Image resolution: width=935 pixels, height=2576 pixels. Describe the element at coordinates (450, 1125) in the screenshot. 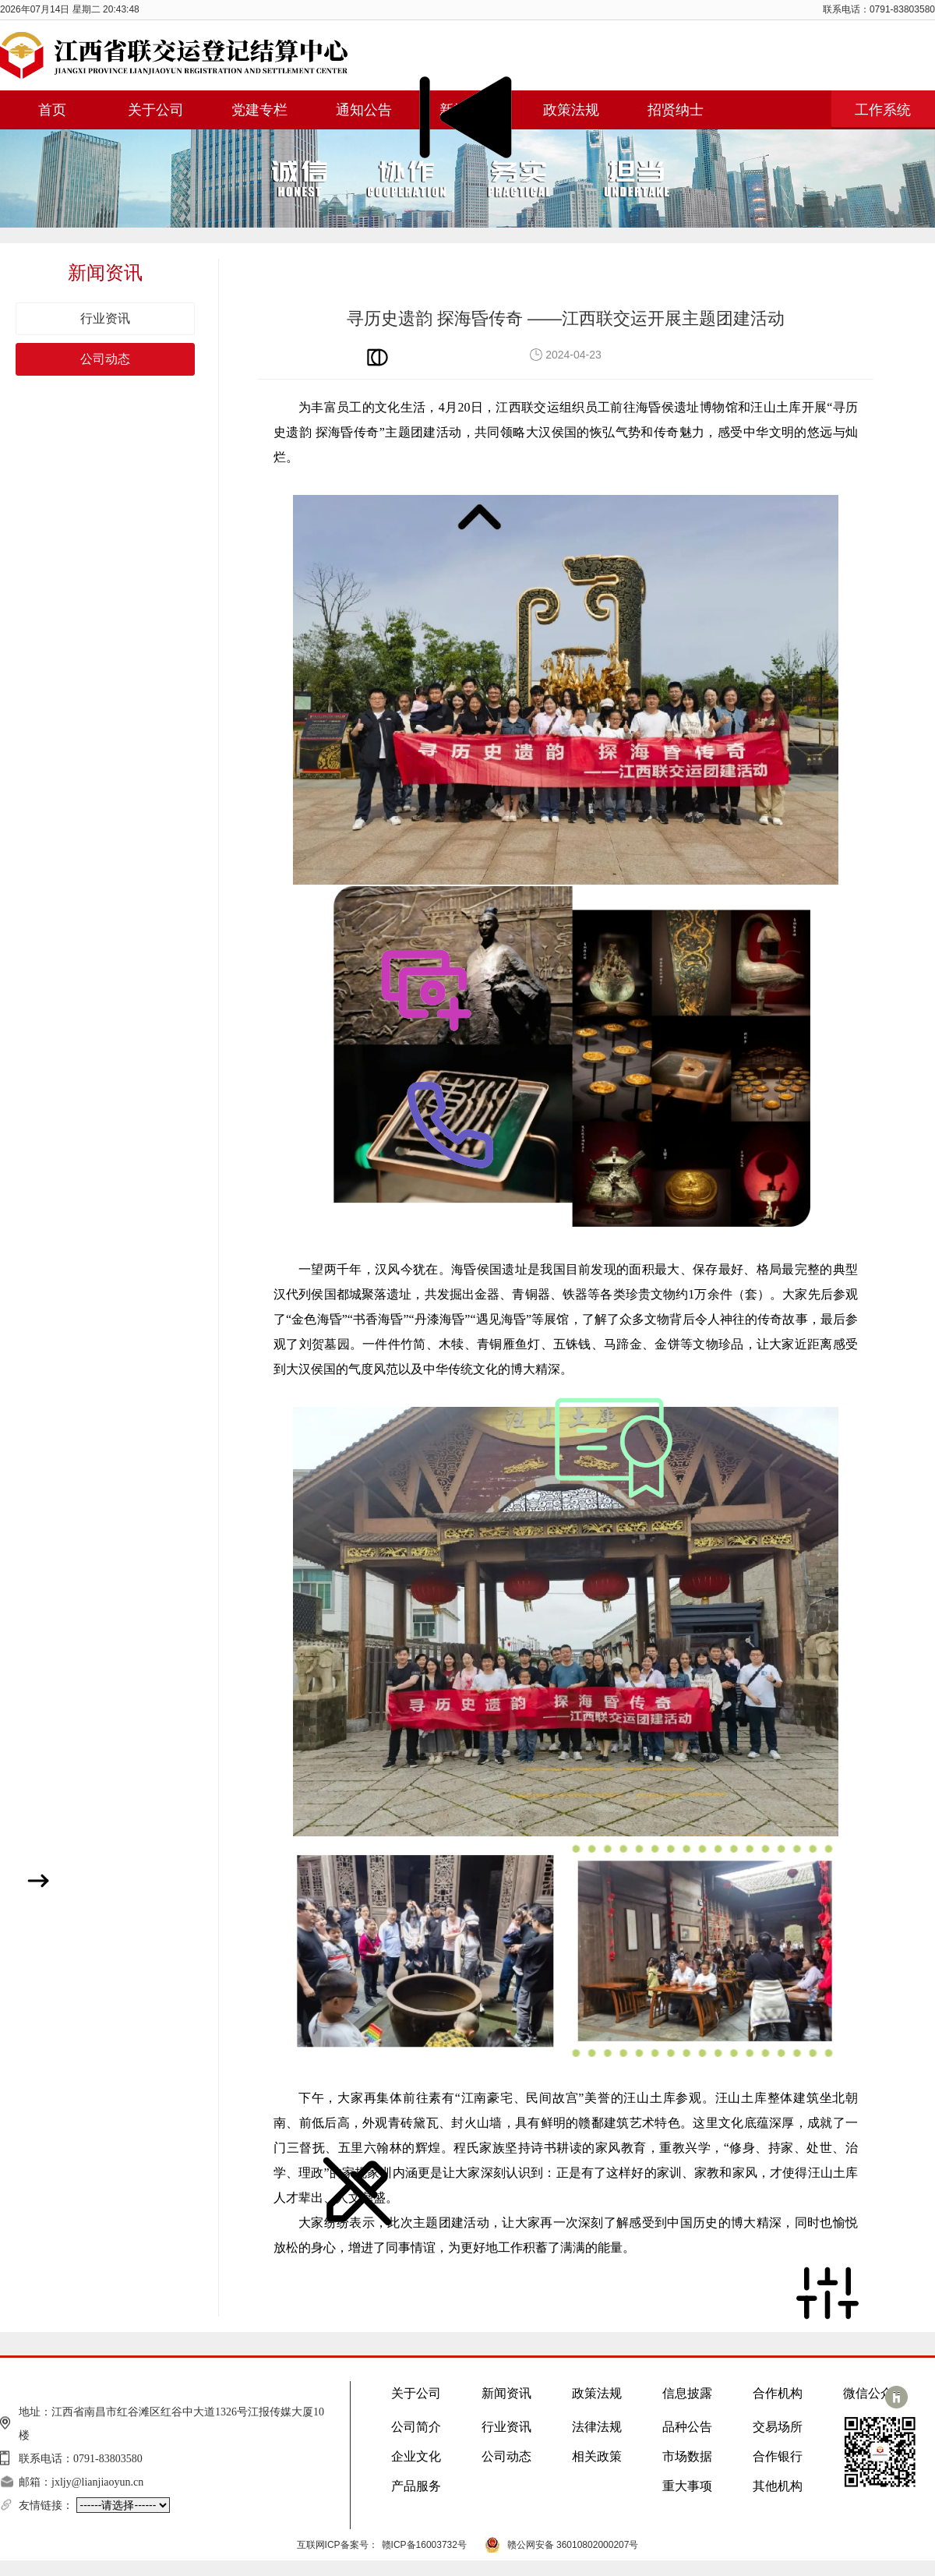

I see `make a phone call` at that location.